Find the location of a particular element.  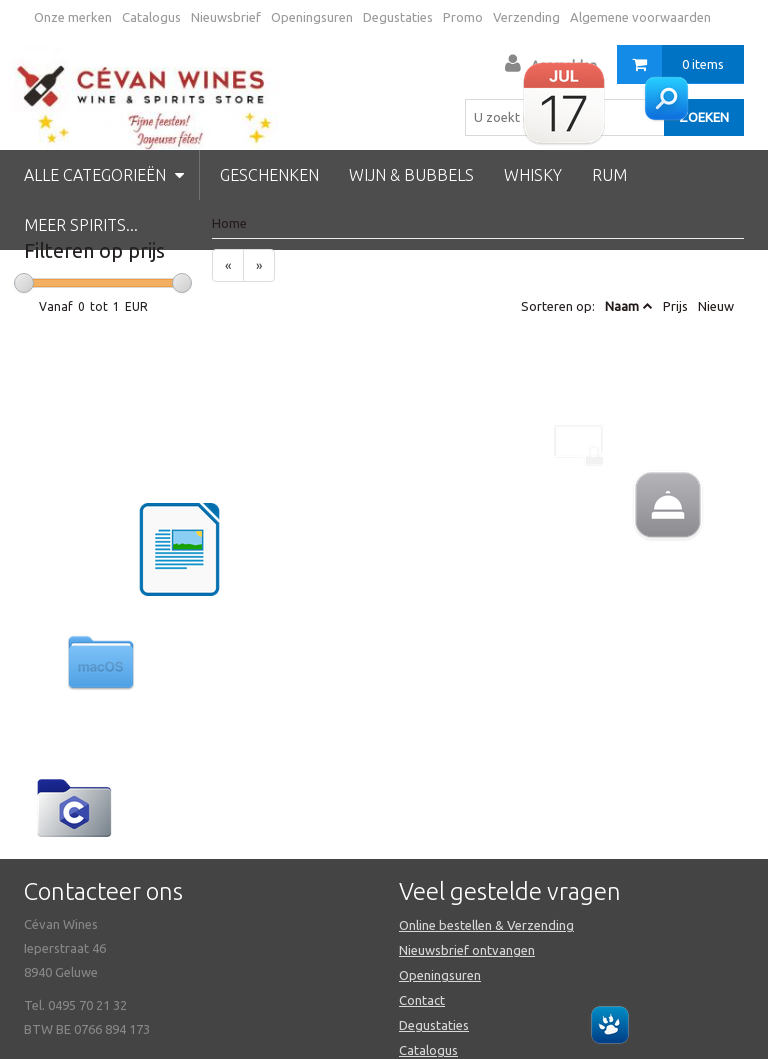

open calendar app is located at coordinates (564, 103).